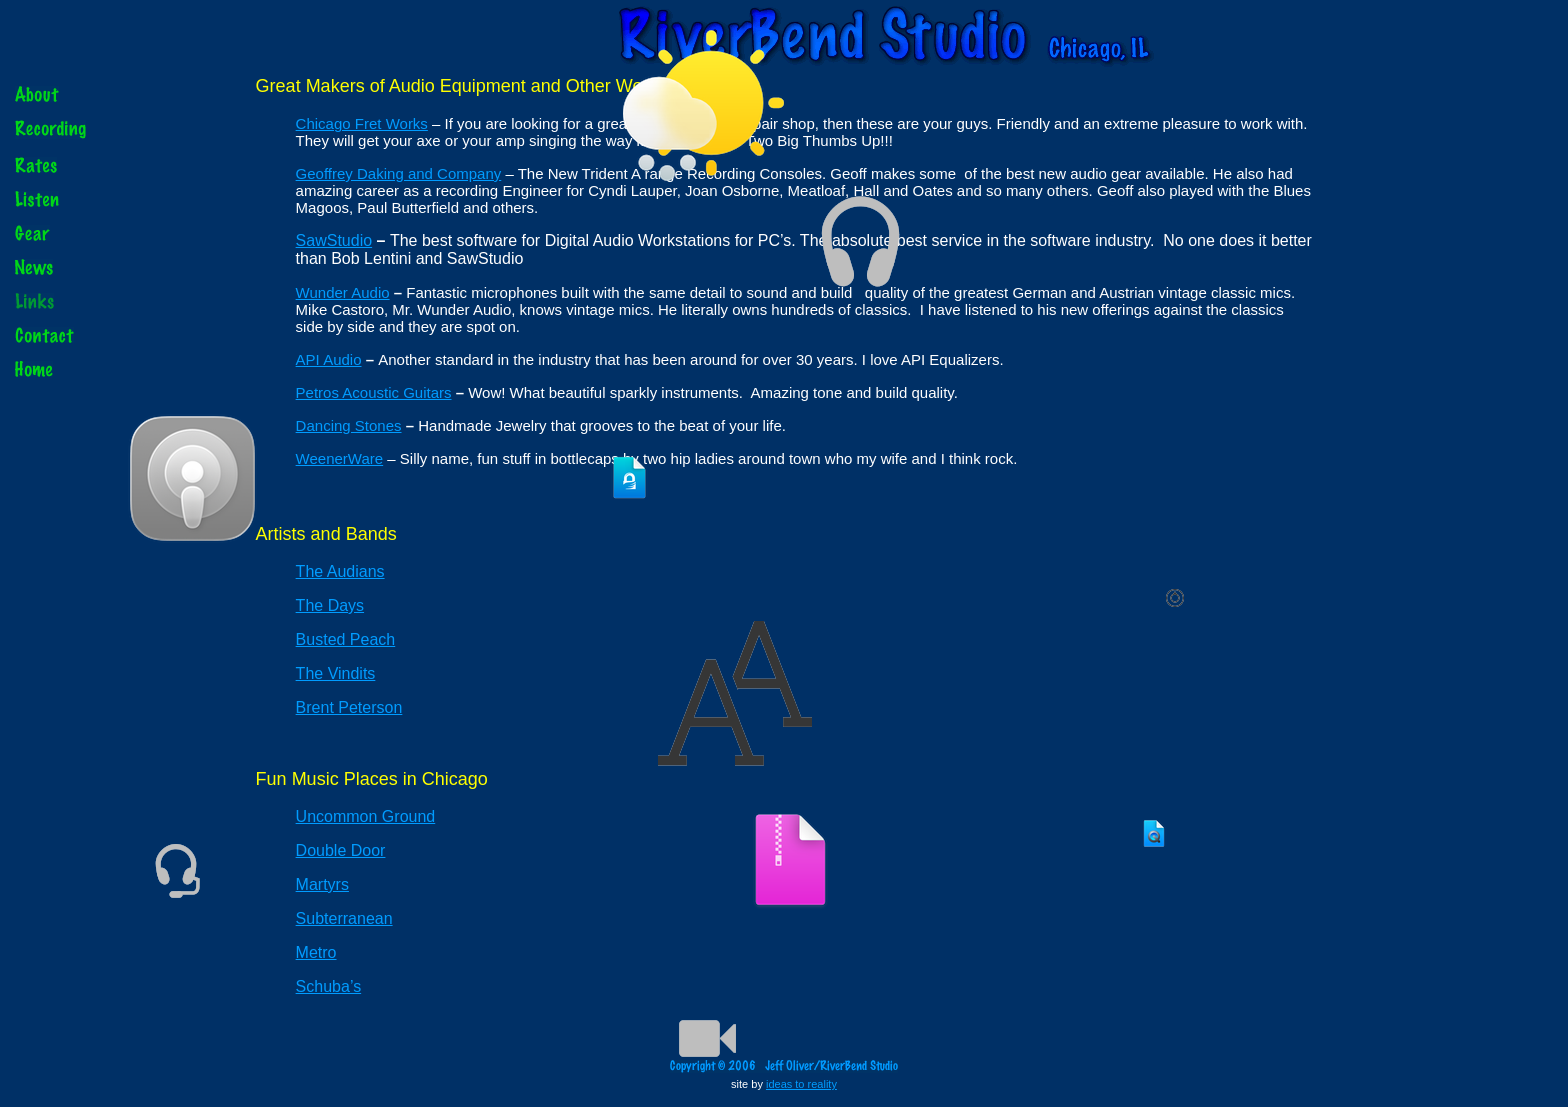  What do you see at coordinates (176, 871) in the screenshot?
I see `access audio or voice chat settings` at bounding box center [176, 871].